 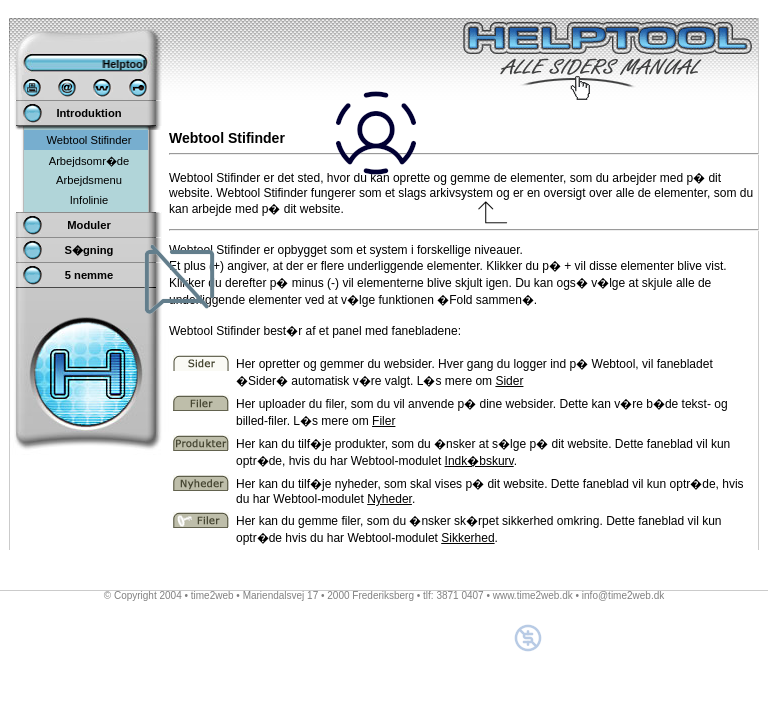 I want to click on incomplete or pending user profile, so click(x=376, y=133).